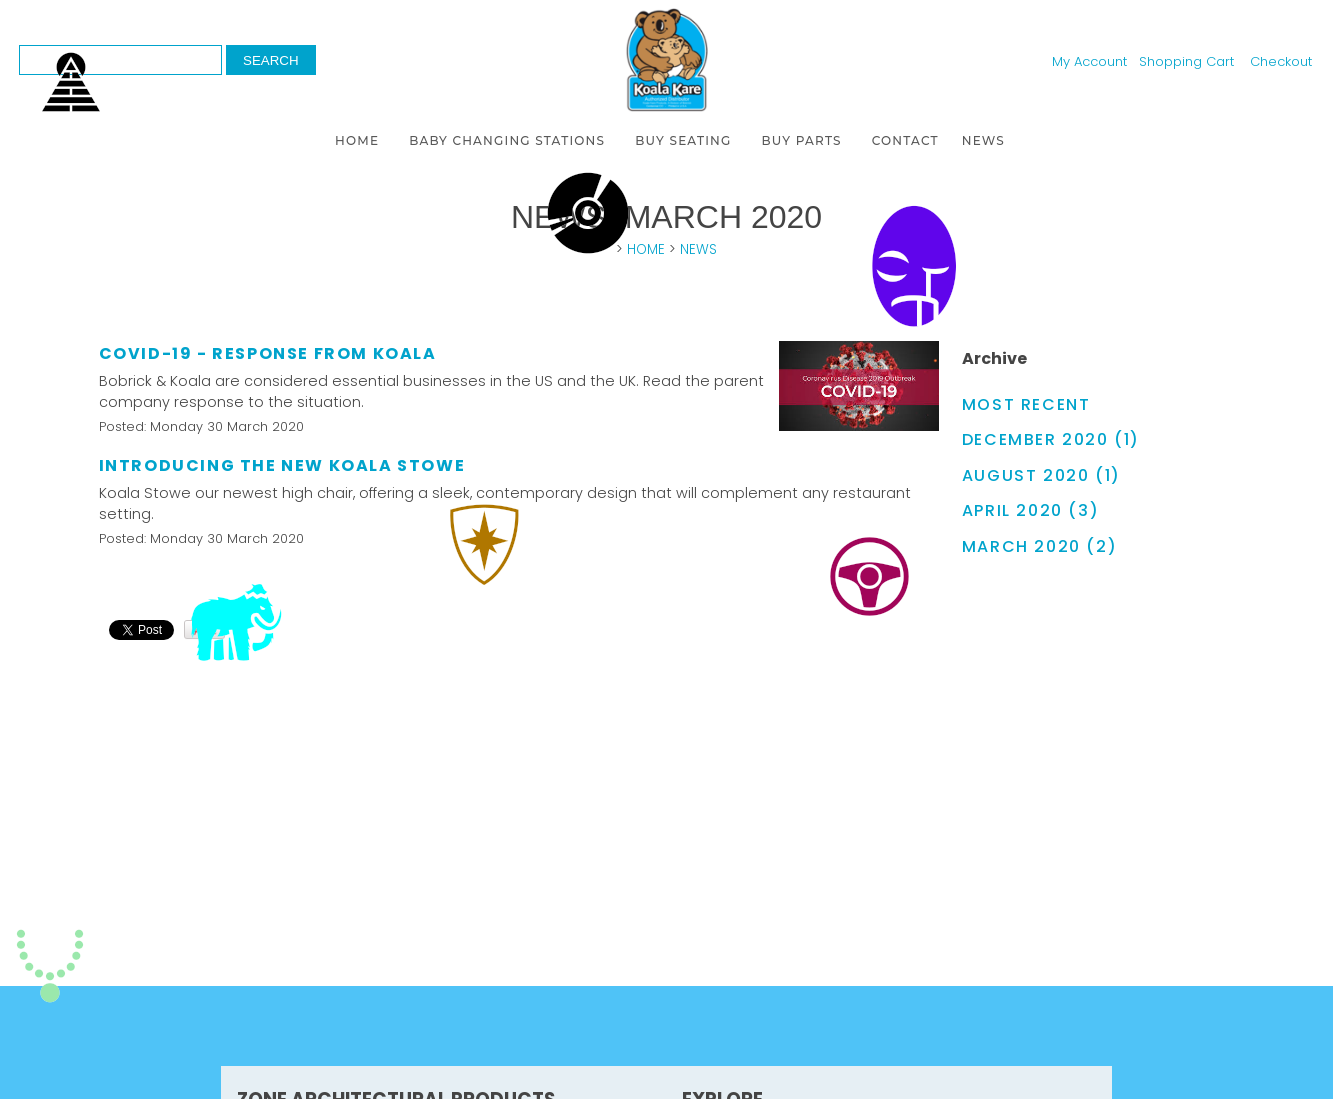 The height and width of the screenshot is (1099, 1333). I want to click on indicates a defeated or knocked out character, so click(912, 266).